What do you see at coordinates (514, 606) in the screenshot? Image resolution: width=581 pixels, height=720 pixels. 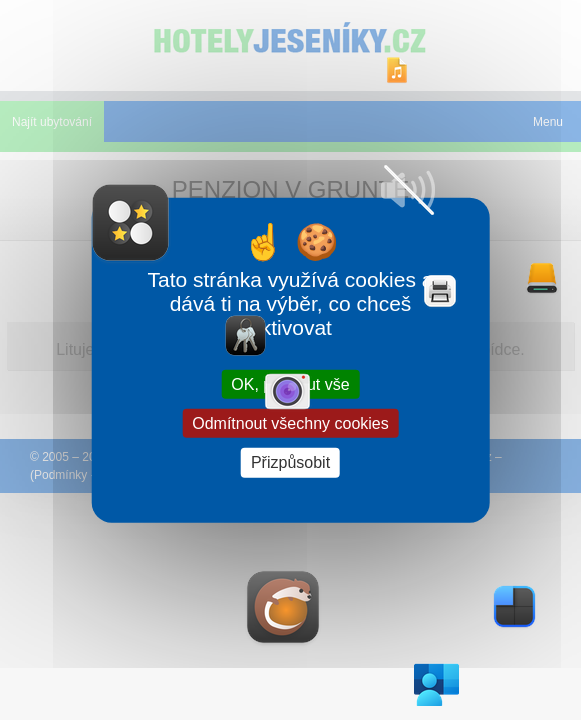 I see `switch between virtual desktops or workspaces` at bounding box center [514, 606].